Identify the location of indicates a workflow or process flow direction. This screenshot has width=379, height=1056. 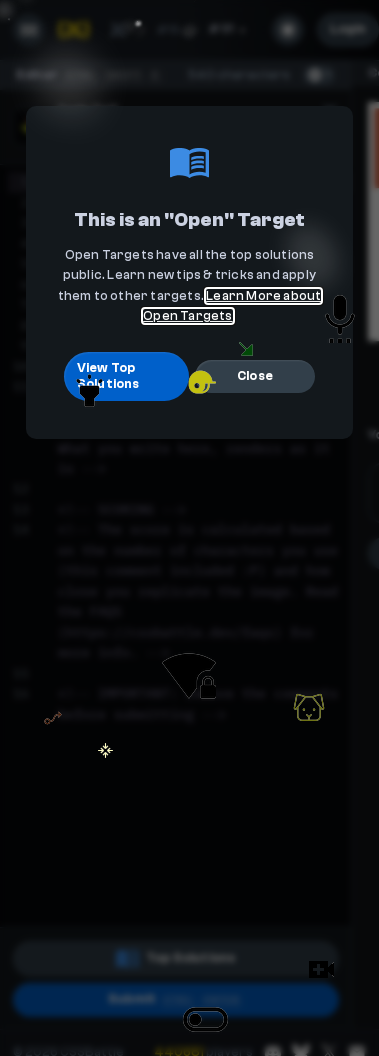
(53, 718).